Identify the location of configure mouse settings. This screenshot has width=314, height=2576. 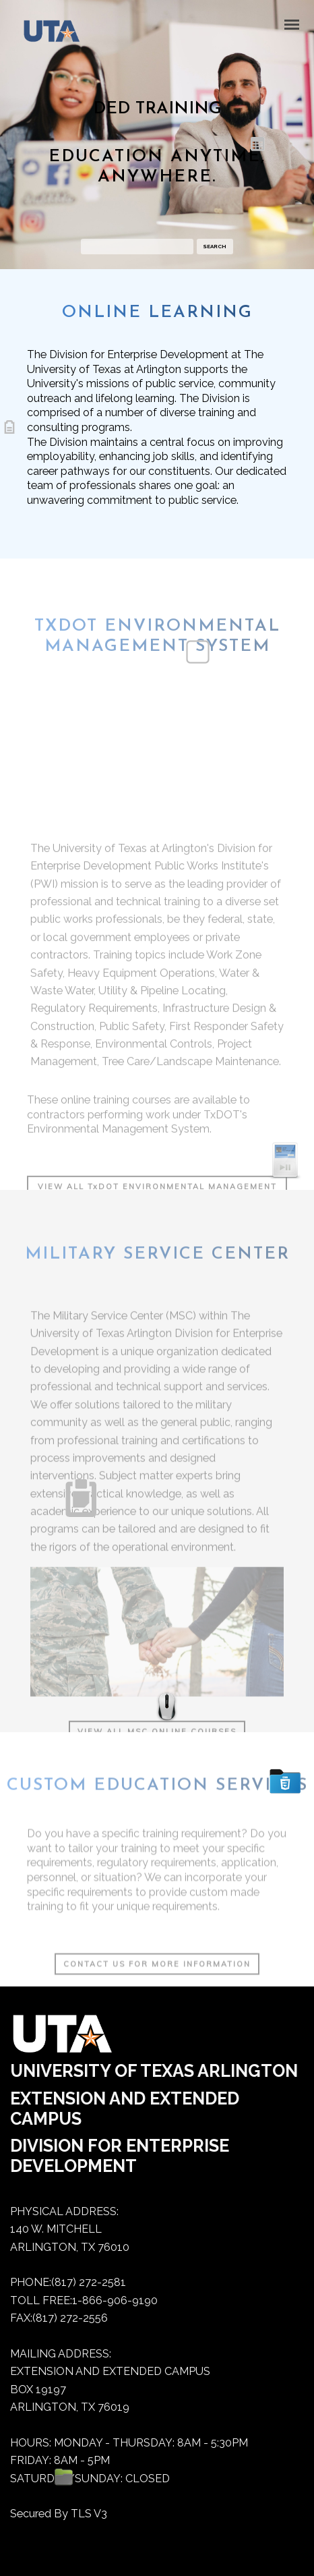
(166, 1707).